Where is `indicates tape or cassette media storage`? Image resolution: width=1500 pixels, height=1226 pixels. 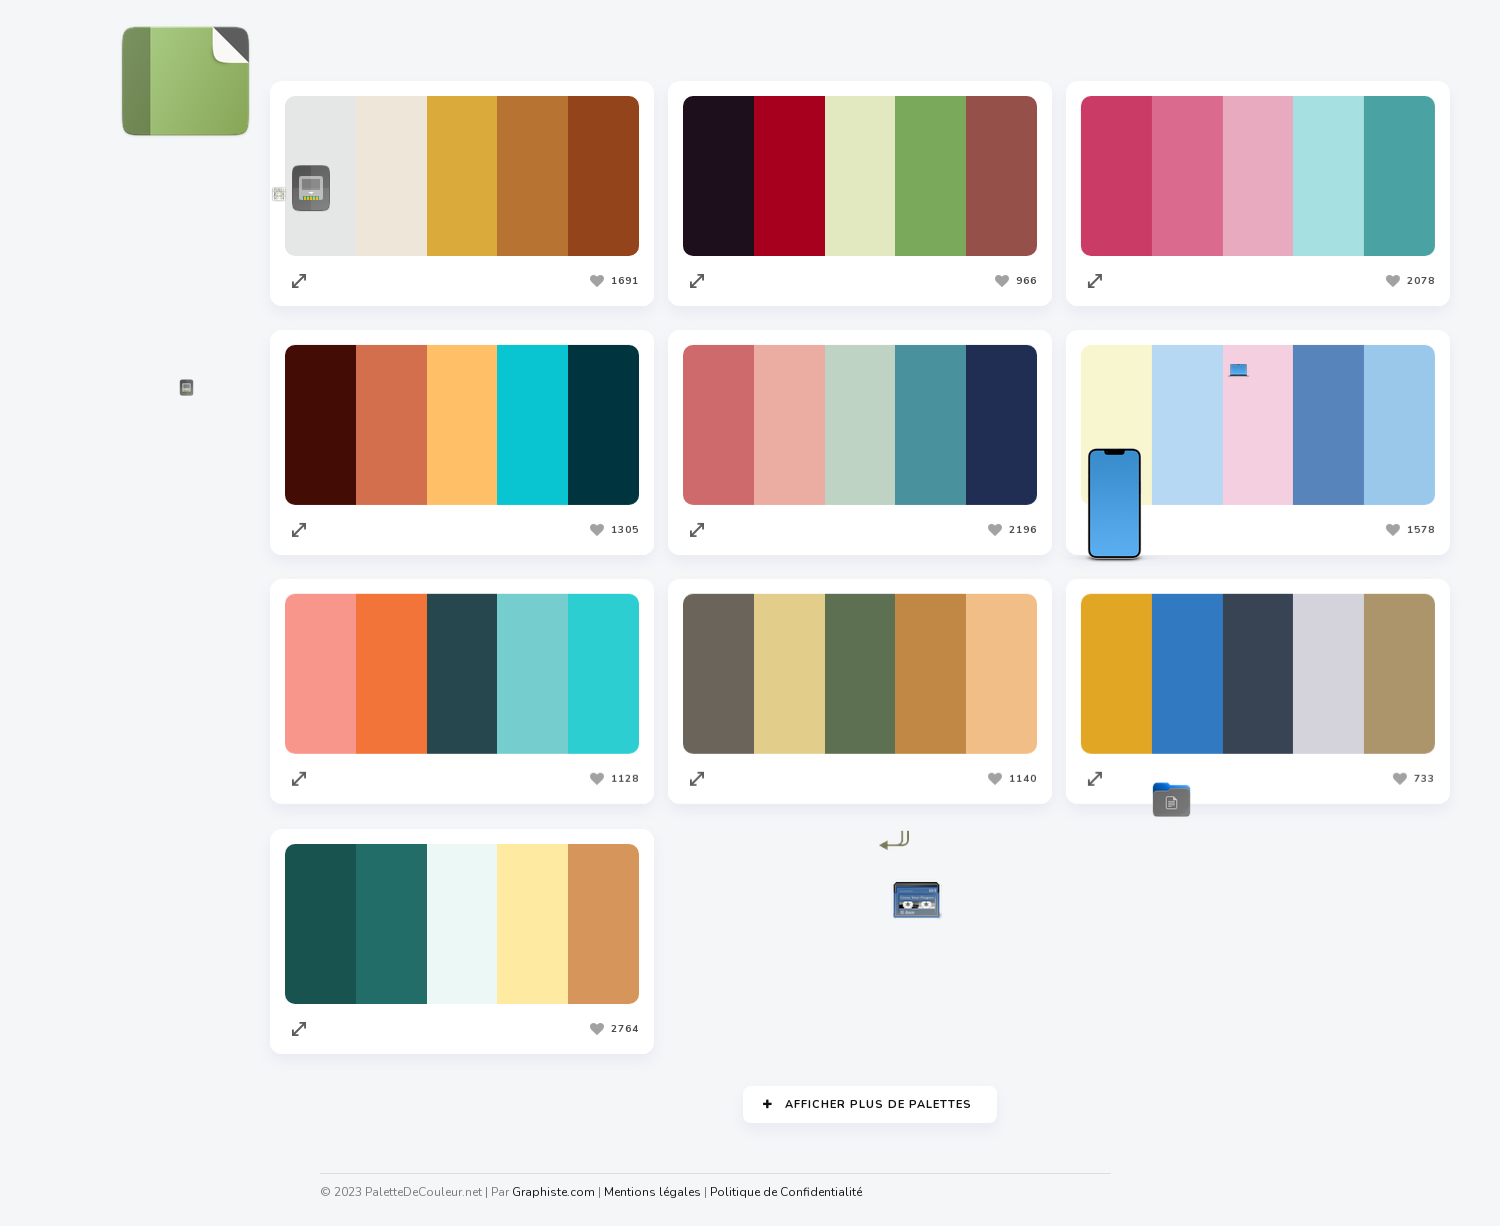 indicates tape or cassette media storage is located at coordinates (916, 901).